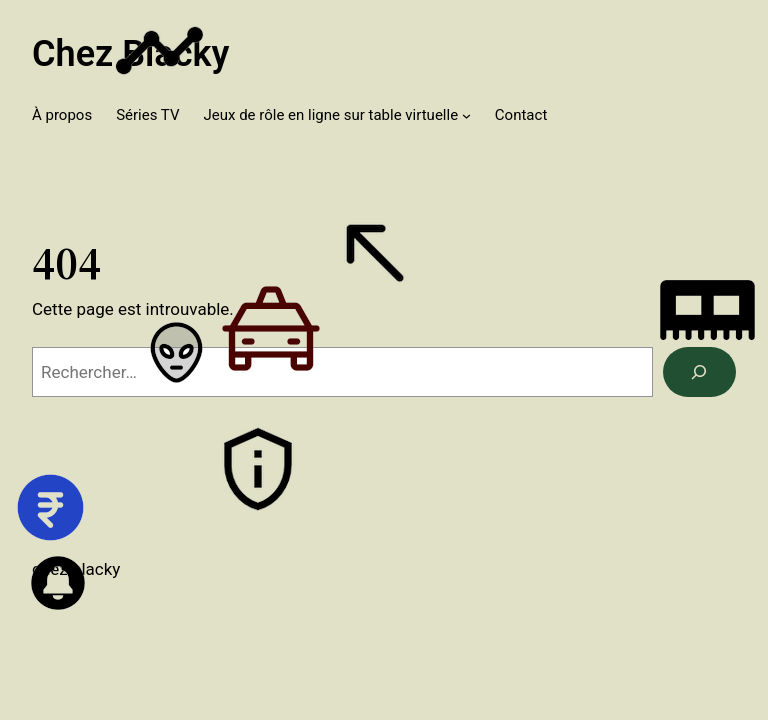 The image size is (768, 720). What do you see at coordinates (374, 252) in the screenshot?
I see `navigate to the northwest direction` at bounding box center [374, 252].